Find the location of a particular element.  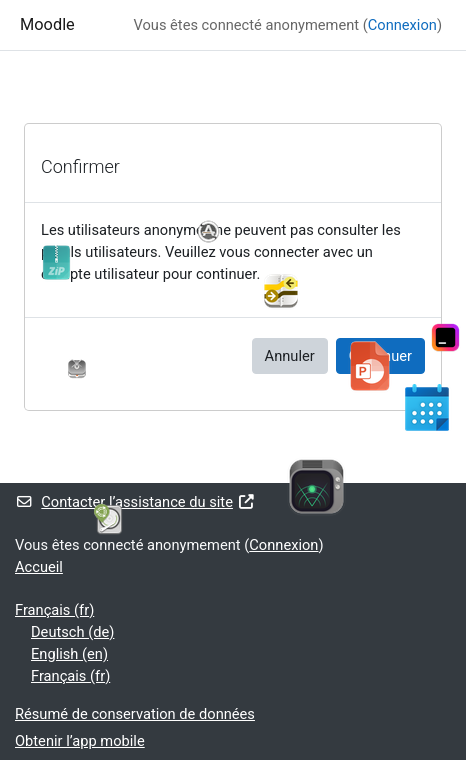

open the calendar app is located at coordinates (427, 409).